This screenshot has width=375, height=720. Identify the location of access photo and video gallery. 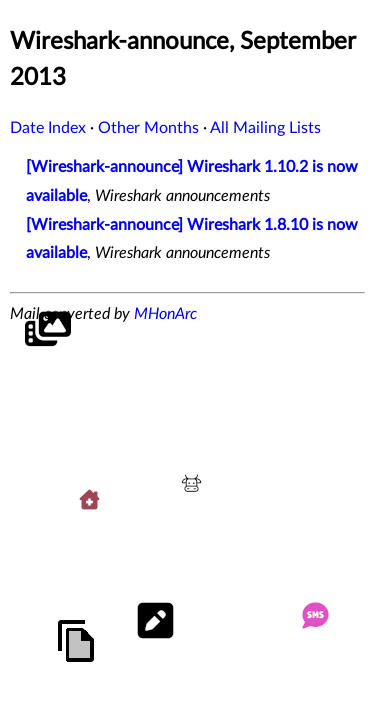
(48, 330).